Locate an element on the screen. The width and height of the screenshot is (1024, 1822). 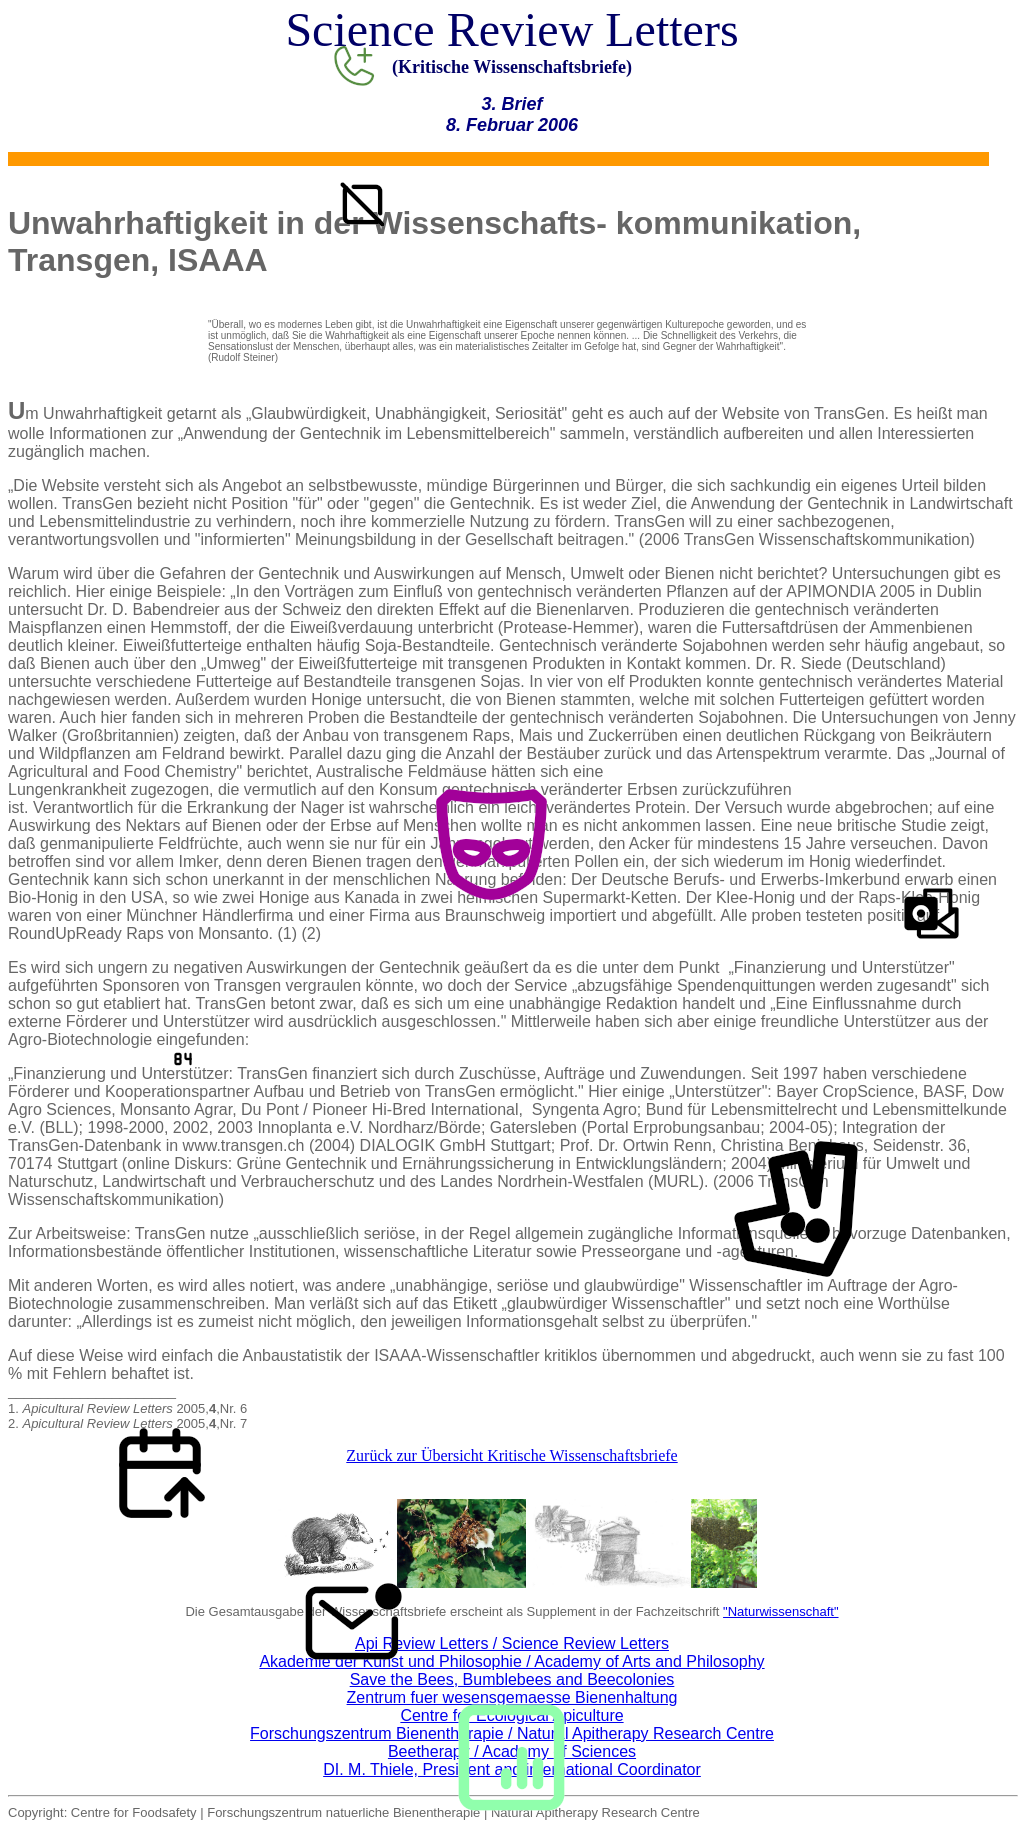
open Microsoft Outlook email app is located at coordinates (931, 913).